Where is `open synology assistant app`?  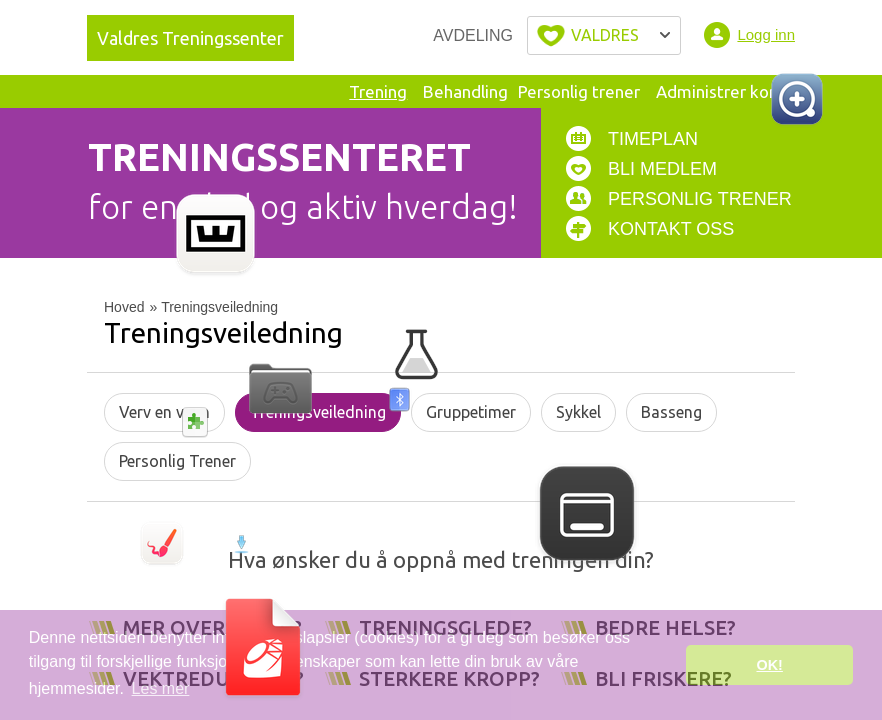 open synology assistant app is located at coordinates (797, 99).